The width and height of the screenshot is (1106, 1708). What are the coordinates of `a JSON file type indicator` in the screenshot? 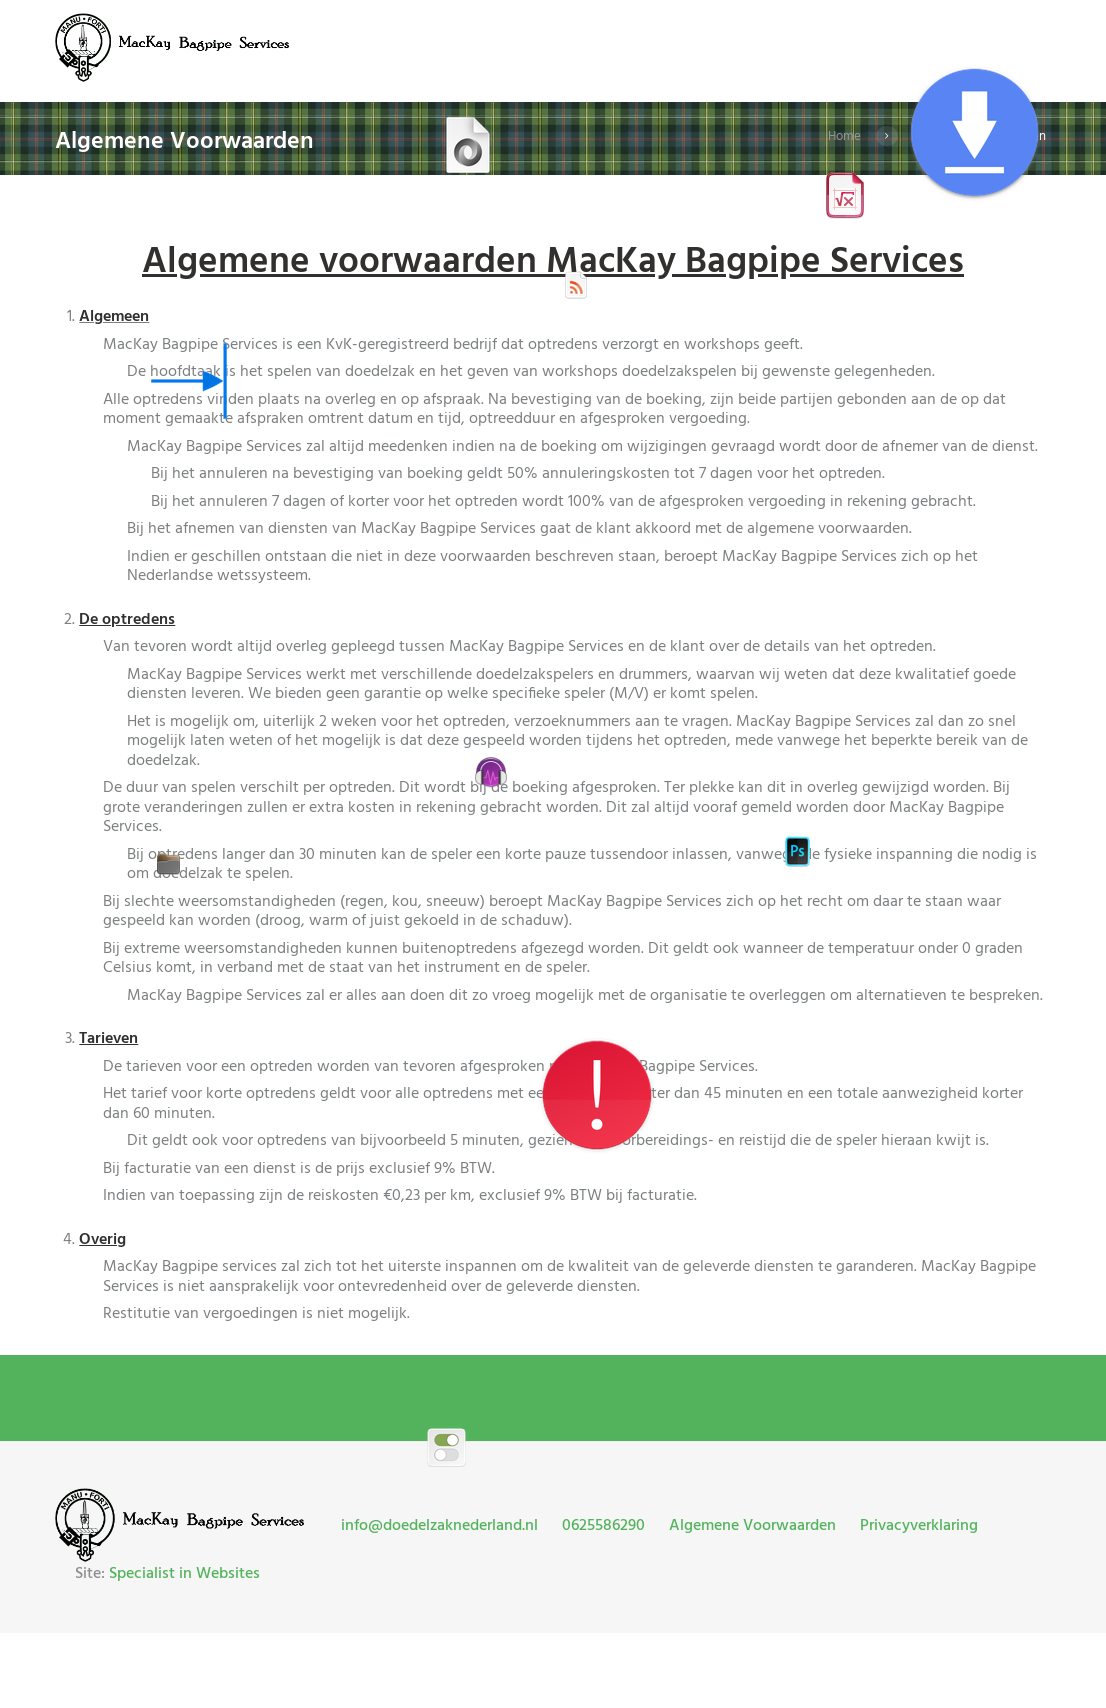 It's located at (468, 146).